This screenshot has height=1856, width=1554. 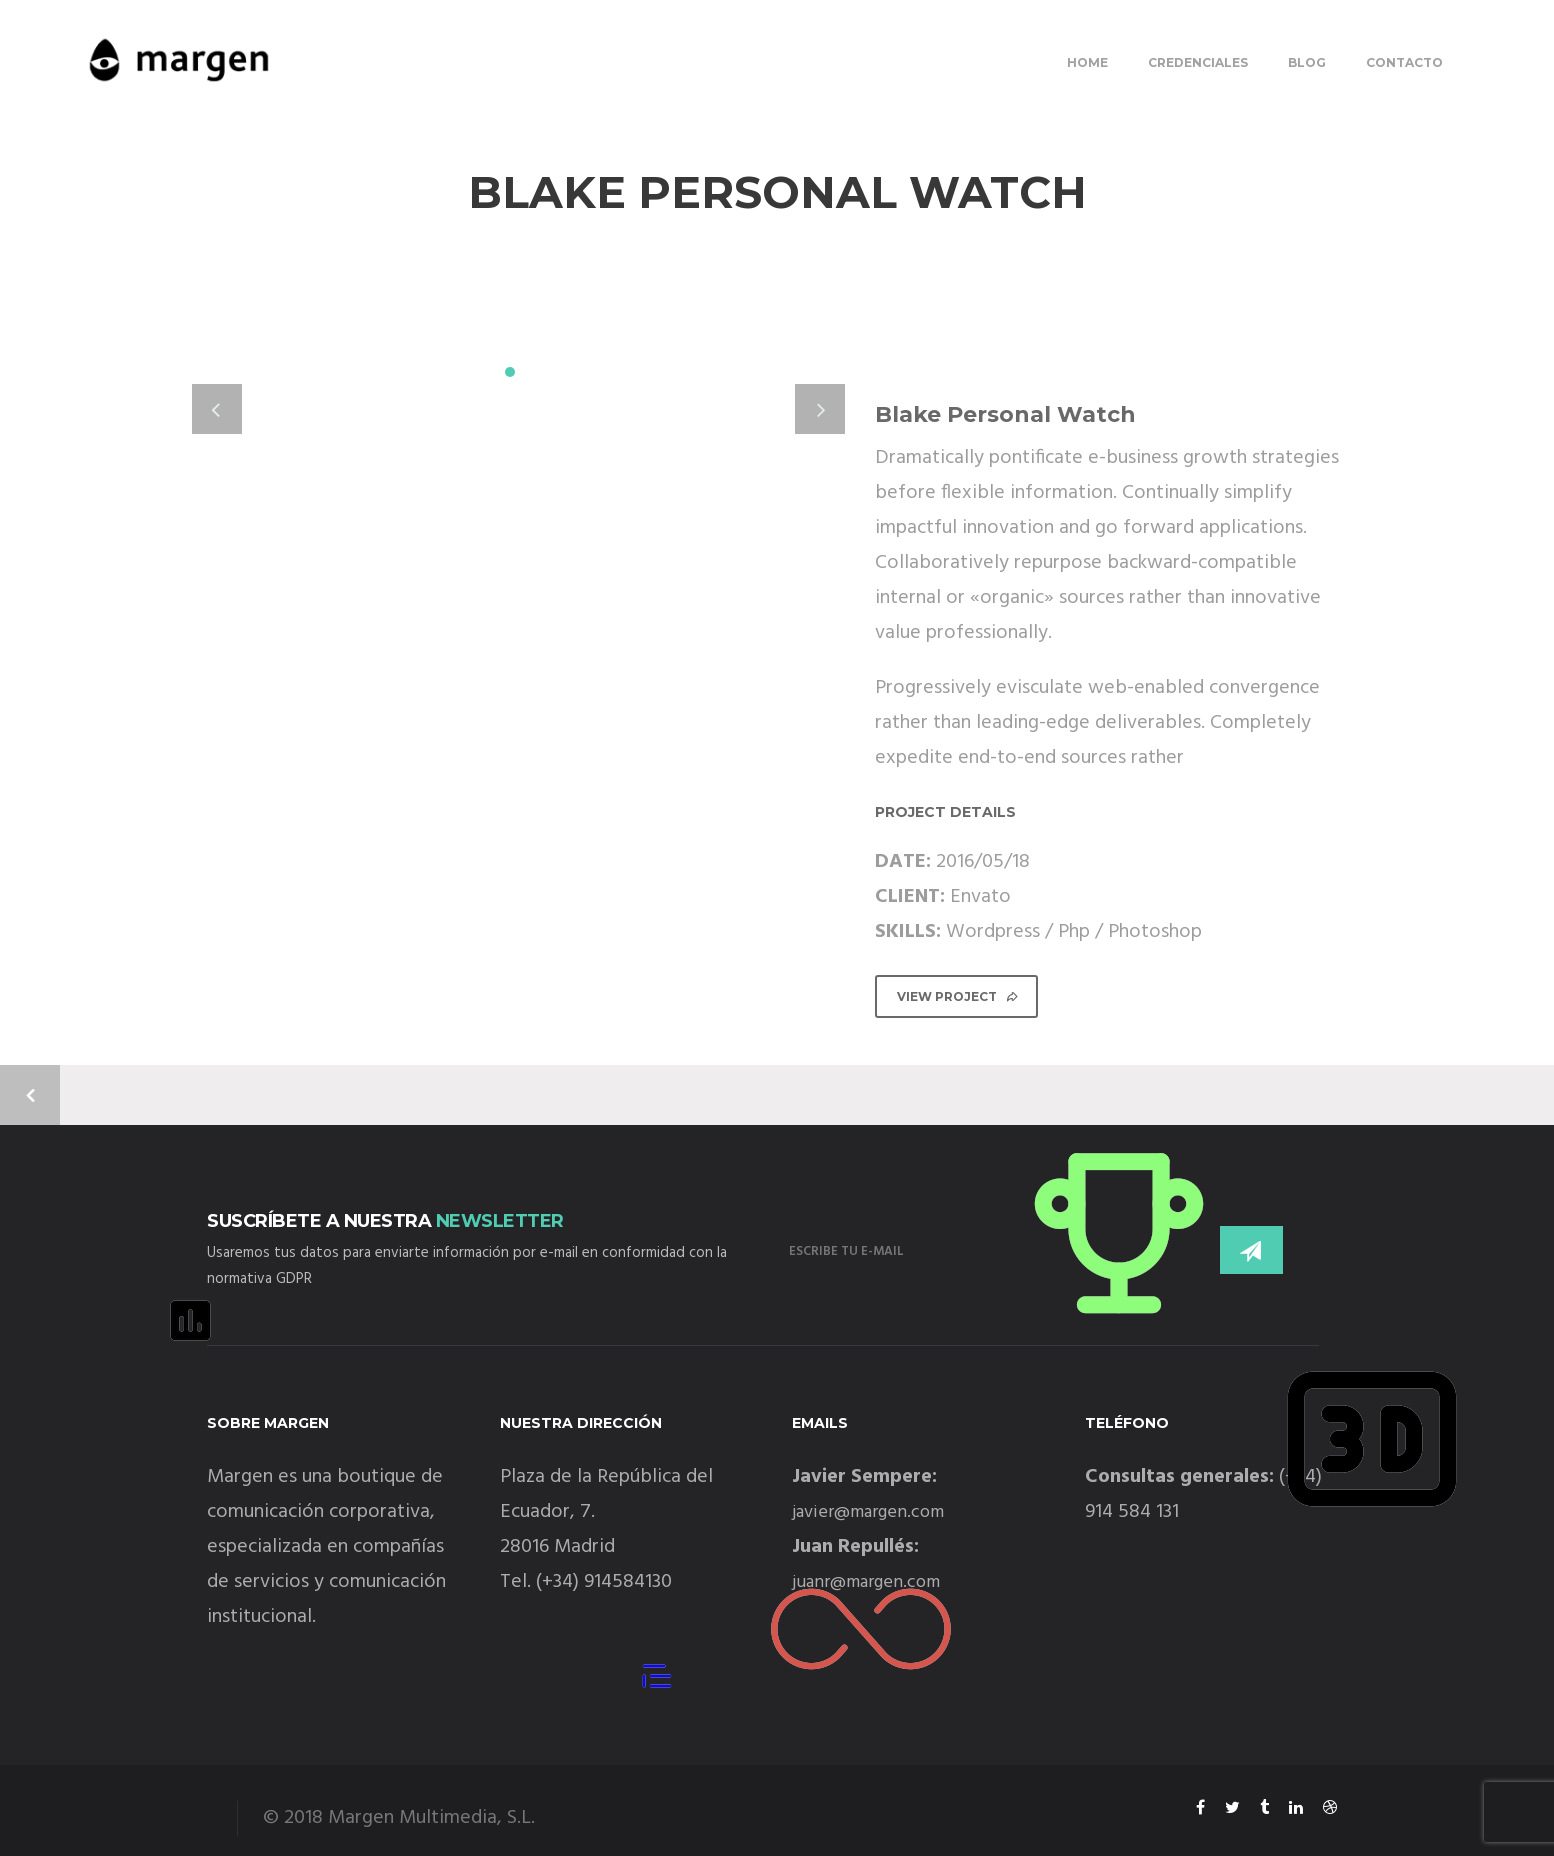 What do you see at coordinates (861, 1629) in the screenshot?
I see `indicates unlimited or infinite content` at bounding box center [861, 1629].